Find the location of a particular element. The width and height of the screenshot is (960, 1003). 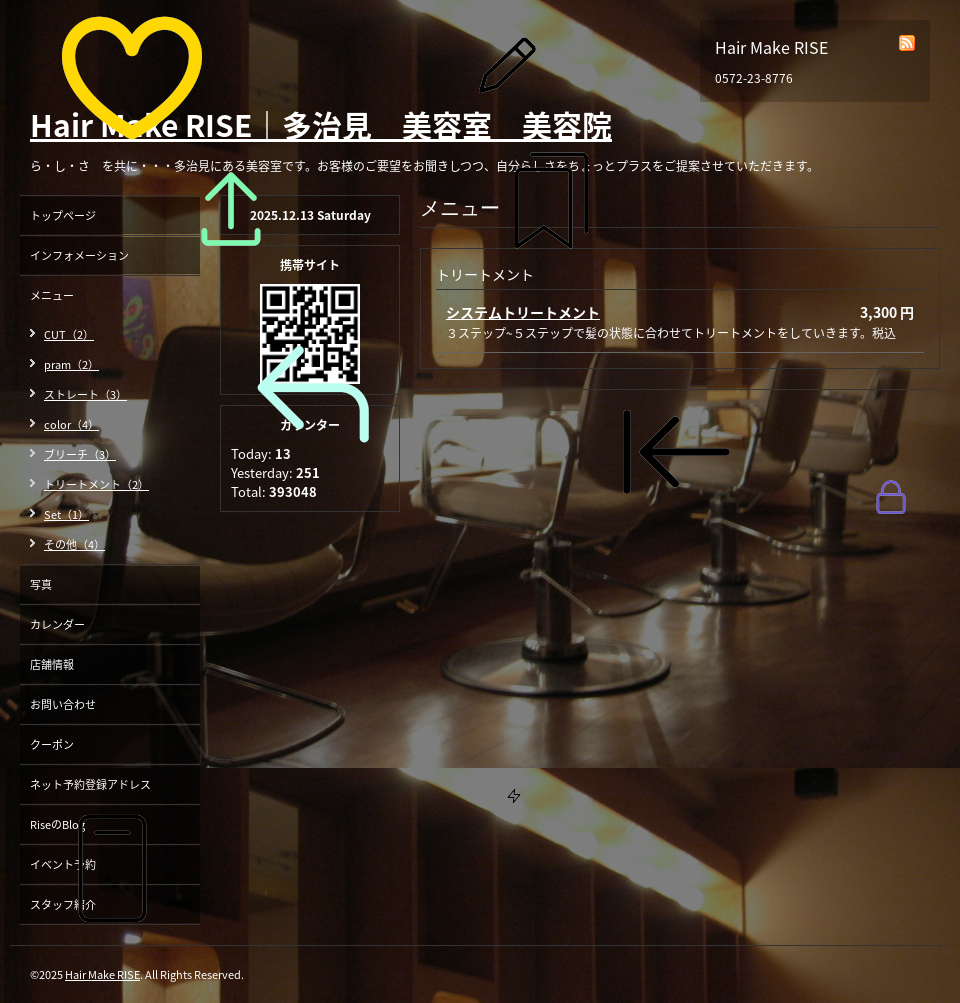

indicates a locked or secure item is located at coordinates (891, 498).